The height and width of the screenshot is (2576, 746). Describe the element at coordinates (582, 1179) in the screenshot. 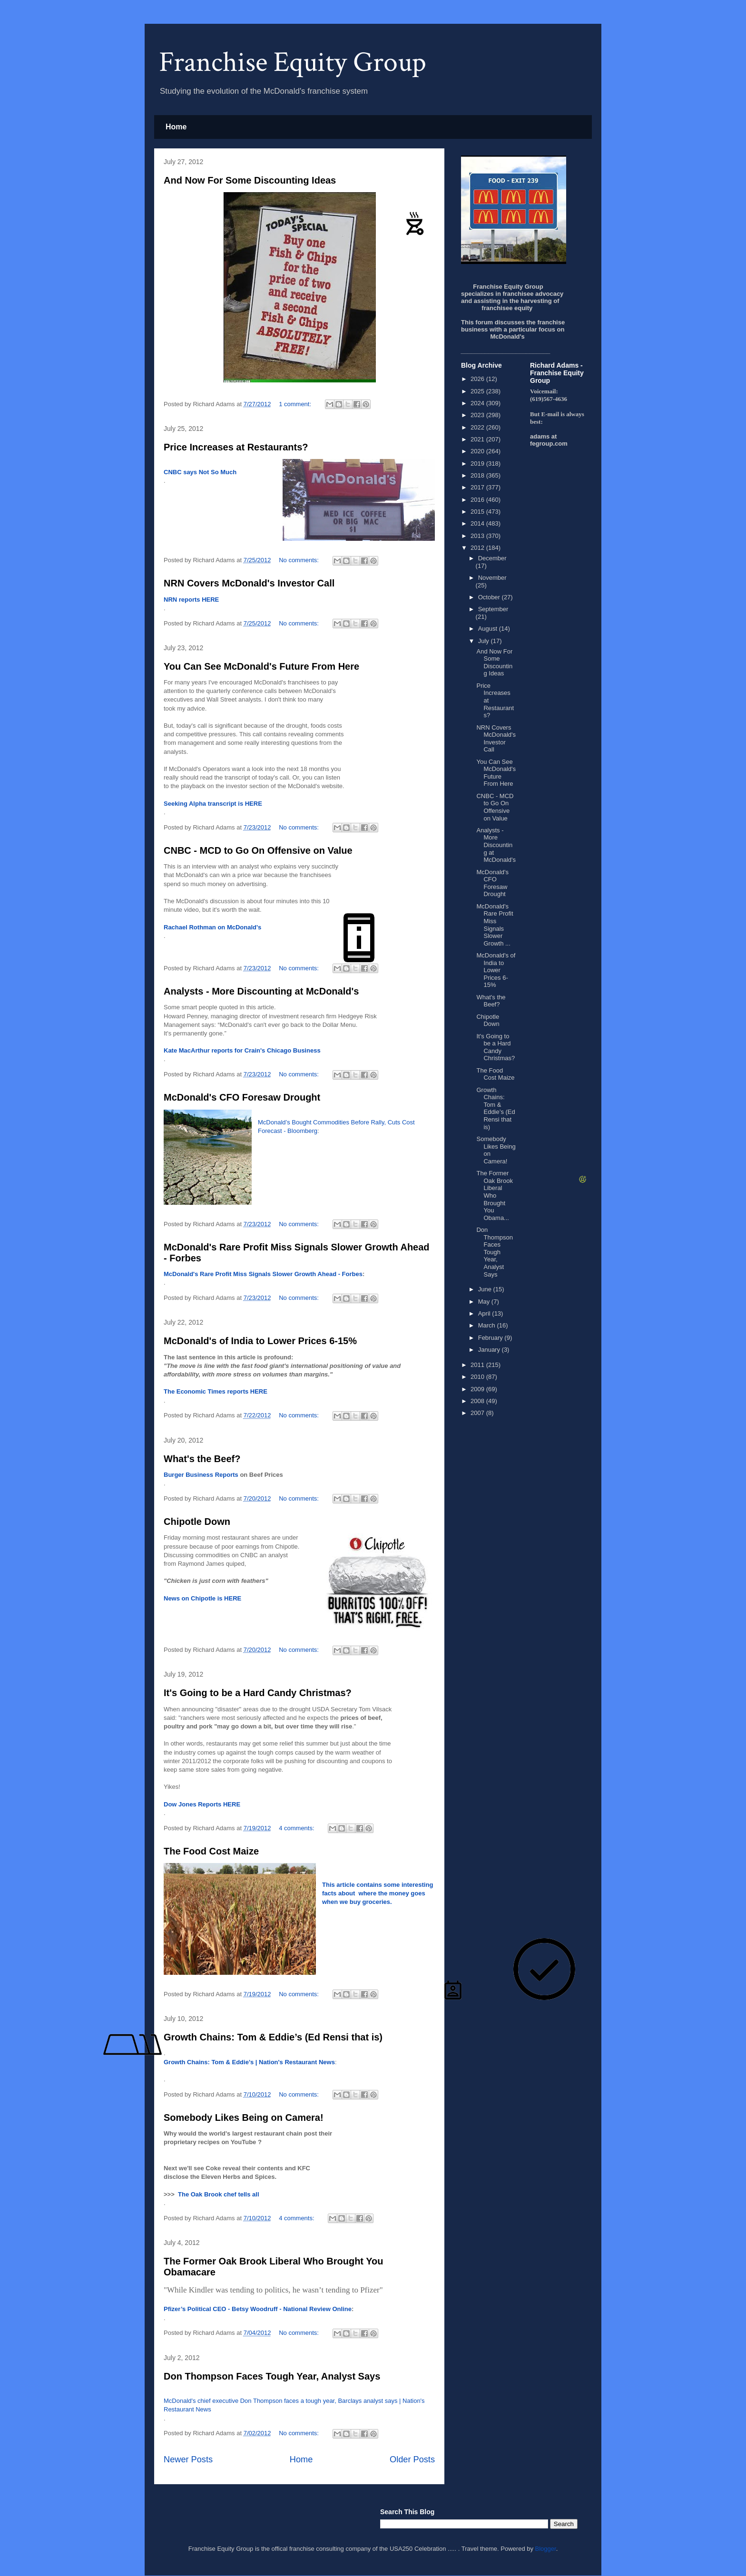

I see `add a new user or contact` at that location.